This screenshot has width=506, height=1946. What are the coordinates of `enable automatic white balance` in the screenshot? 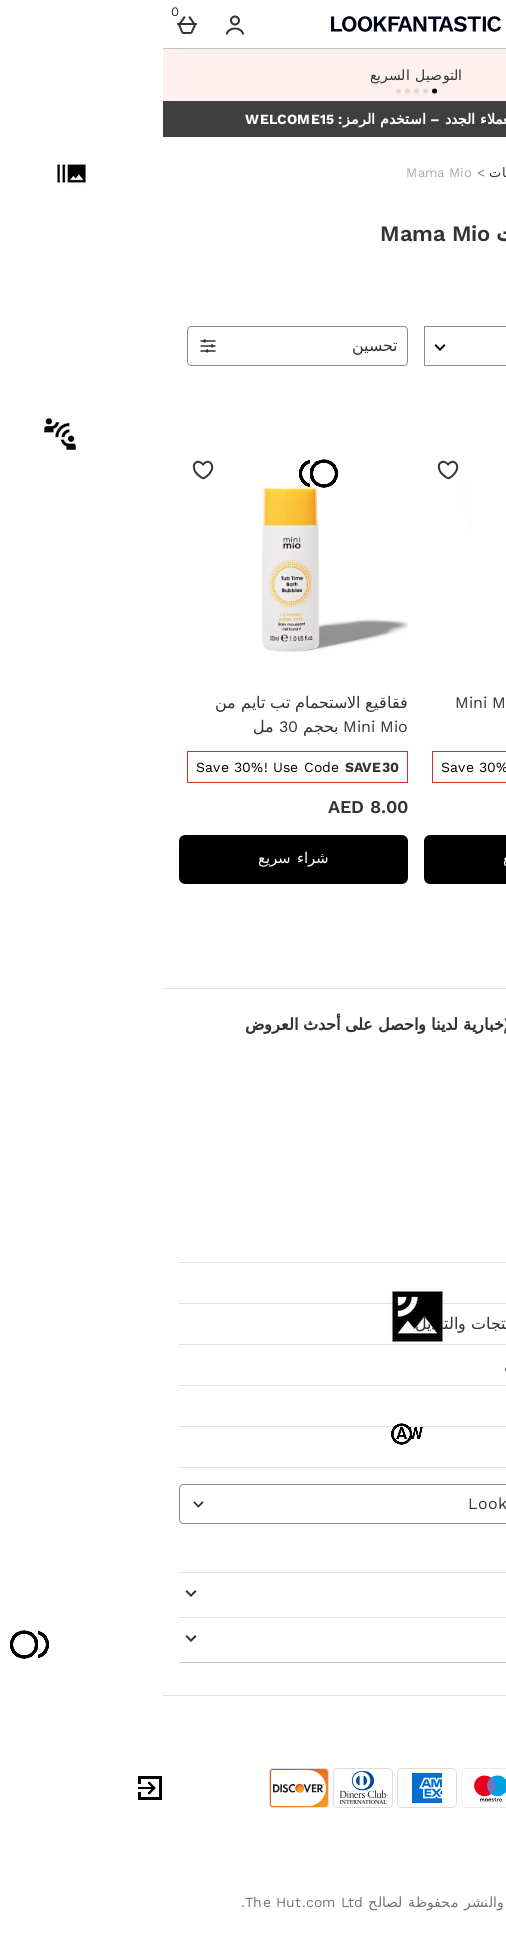 It's located at (407, 1434).